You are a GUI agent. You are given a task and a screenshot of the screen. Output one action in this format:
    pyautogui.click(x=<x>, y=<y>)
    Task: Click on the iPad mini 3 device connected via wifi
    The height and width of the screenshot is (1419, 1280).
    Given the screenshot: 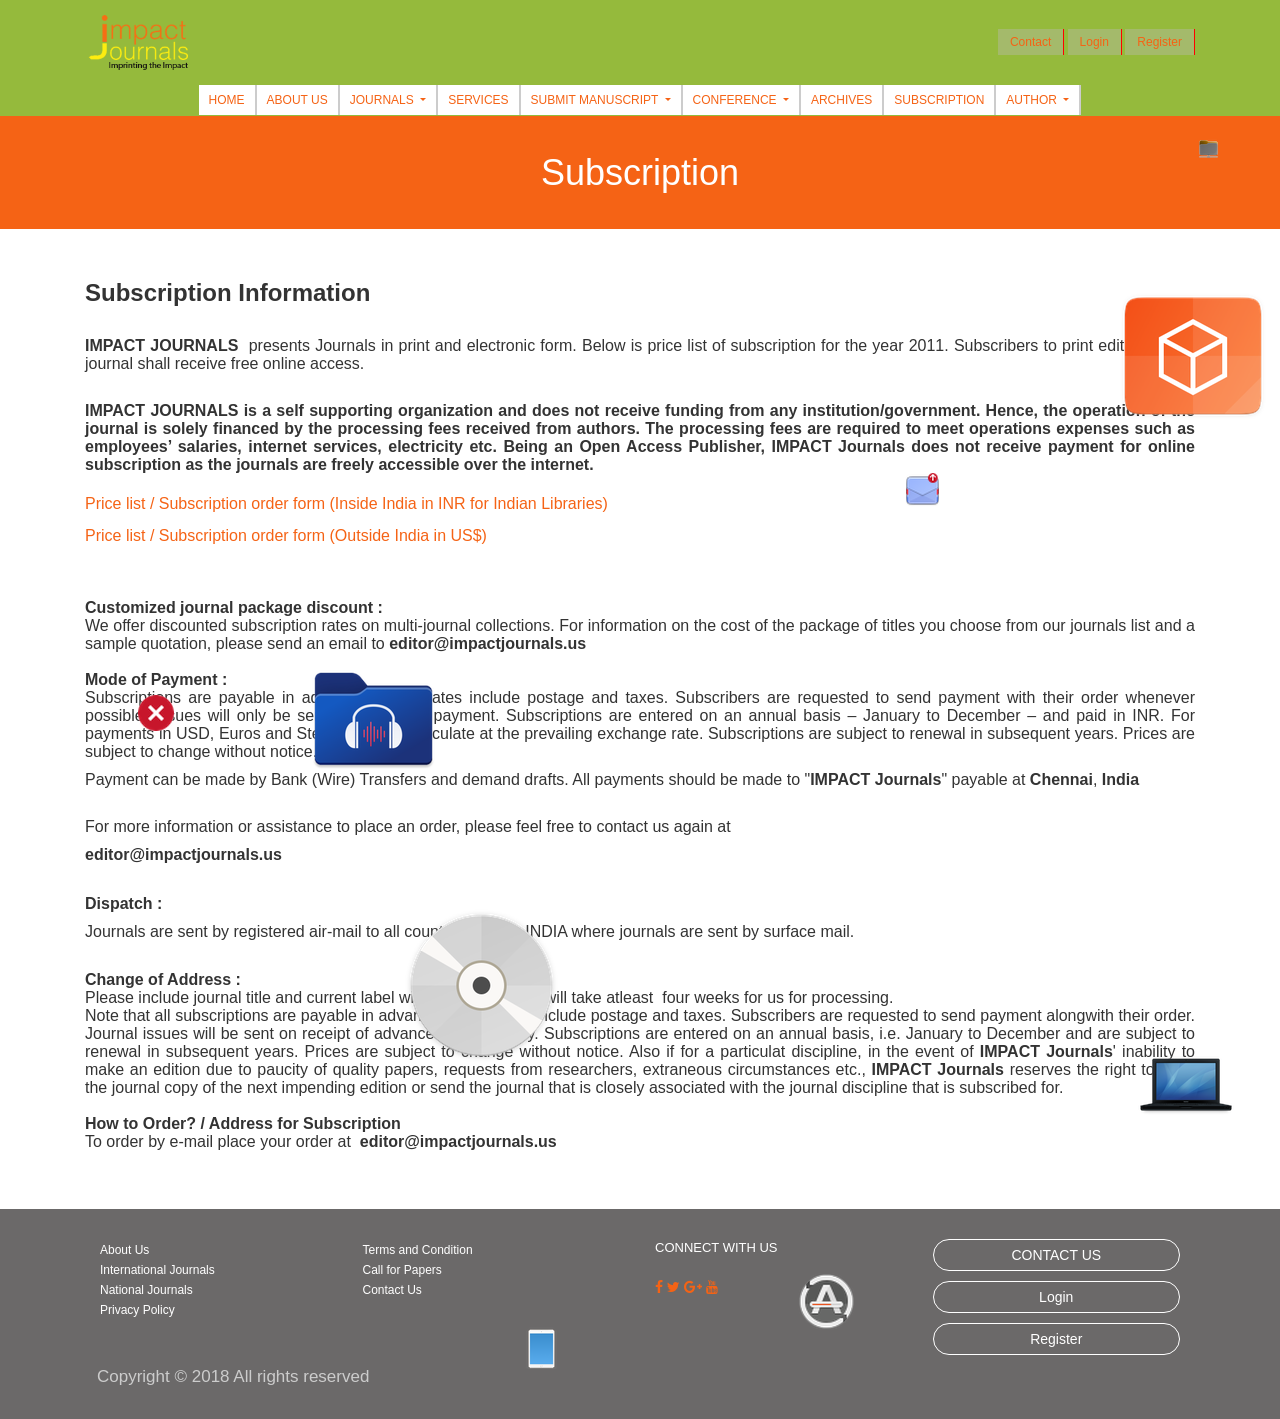 What is the action you would take?
    pyautogui.click(x=541, y=1345)
    